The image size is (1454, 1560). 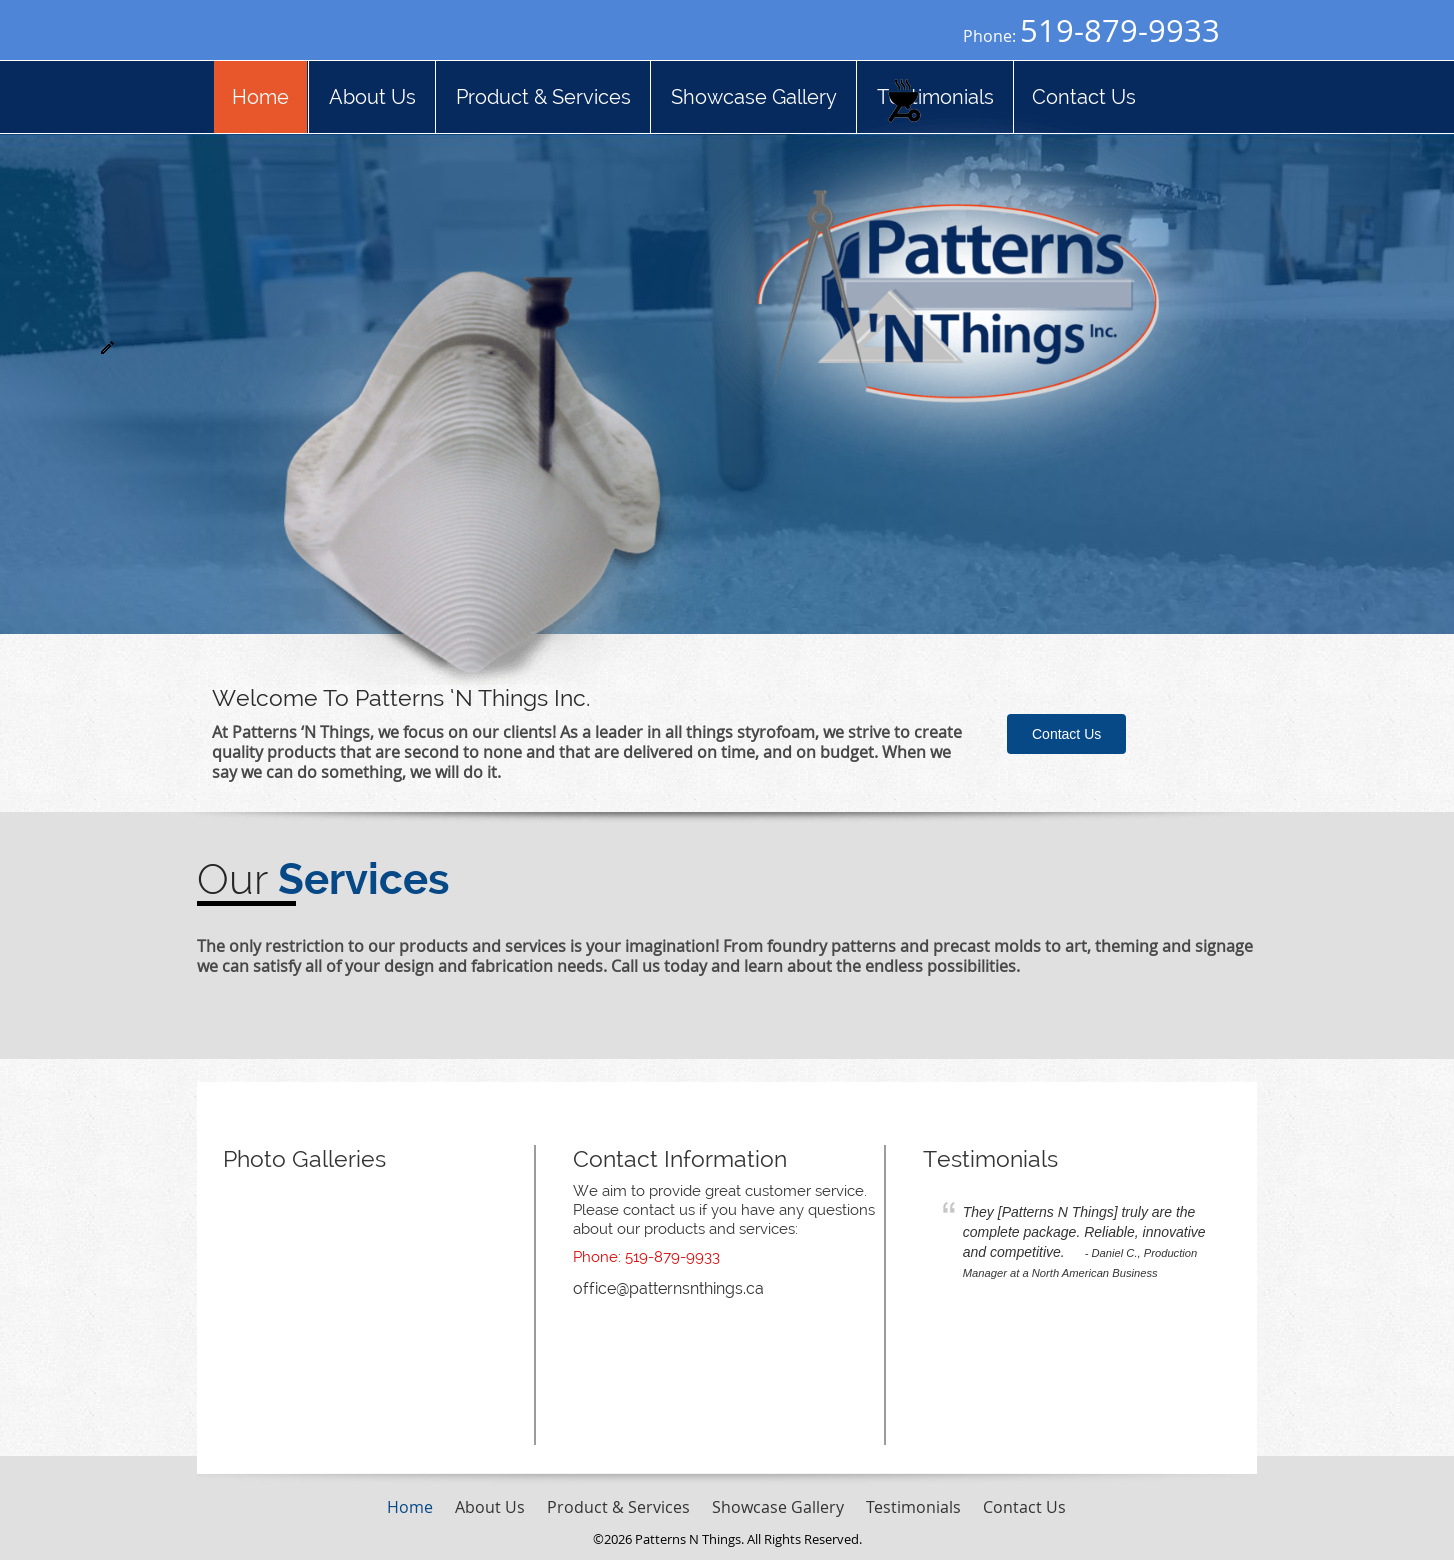 I want to click on access outdoor cooking or grilling recipes, so click(x=903, y=100).